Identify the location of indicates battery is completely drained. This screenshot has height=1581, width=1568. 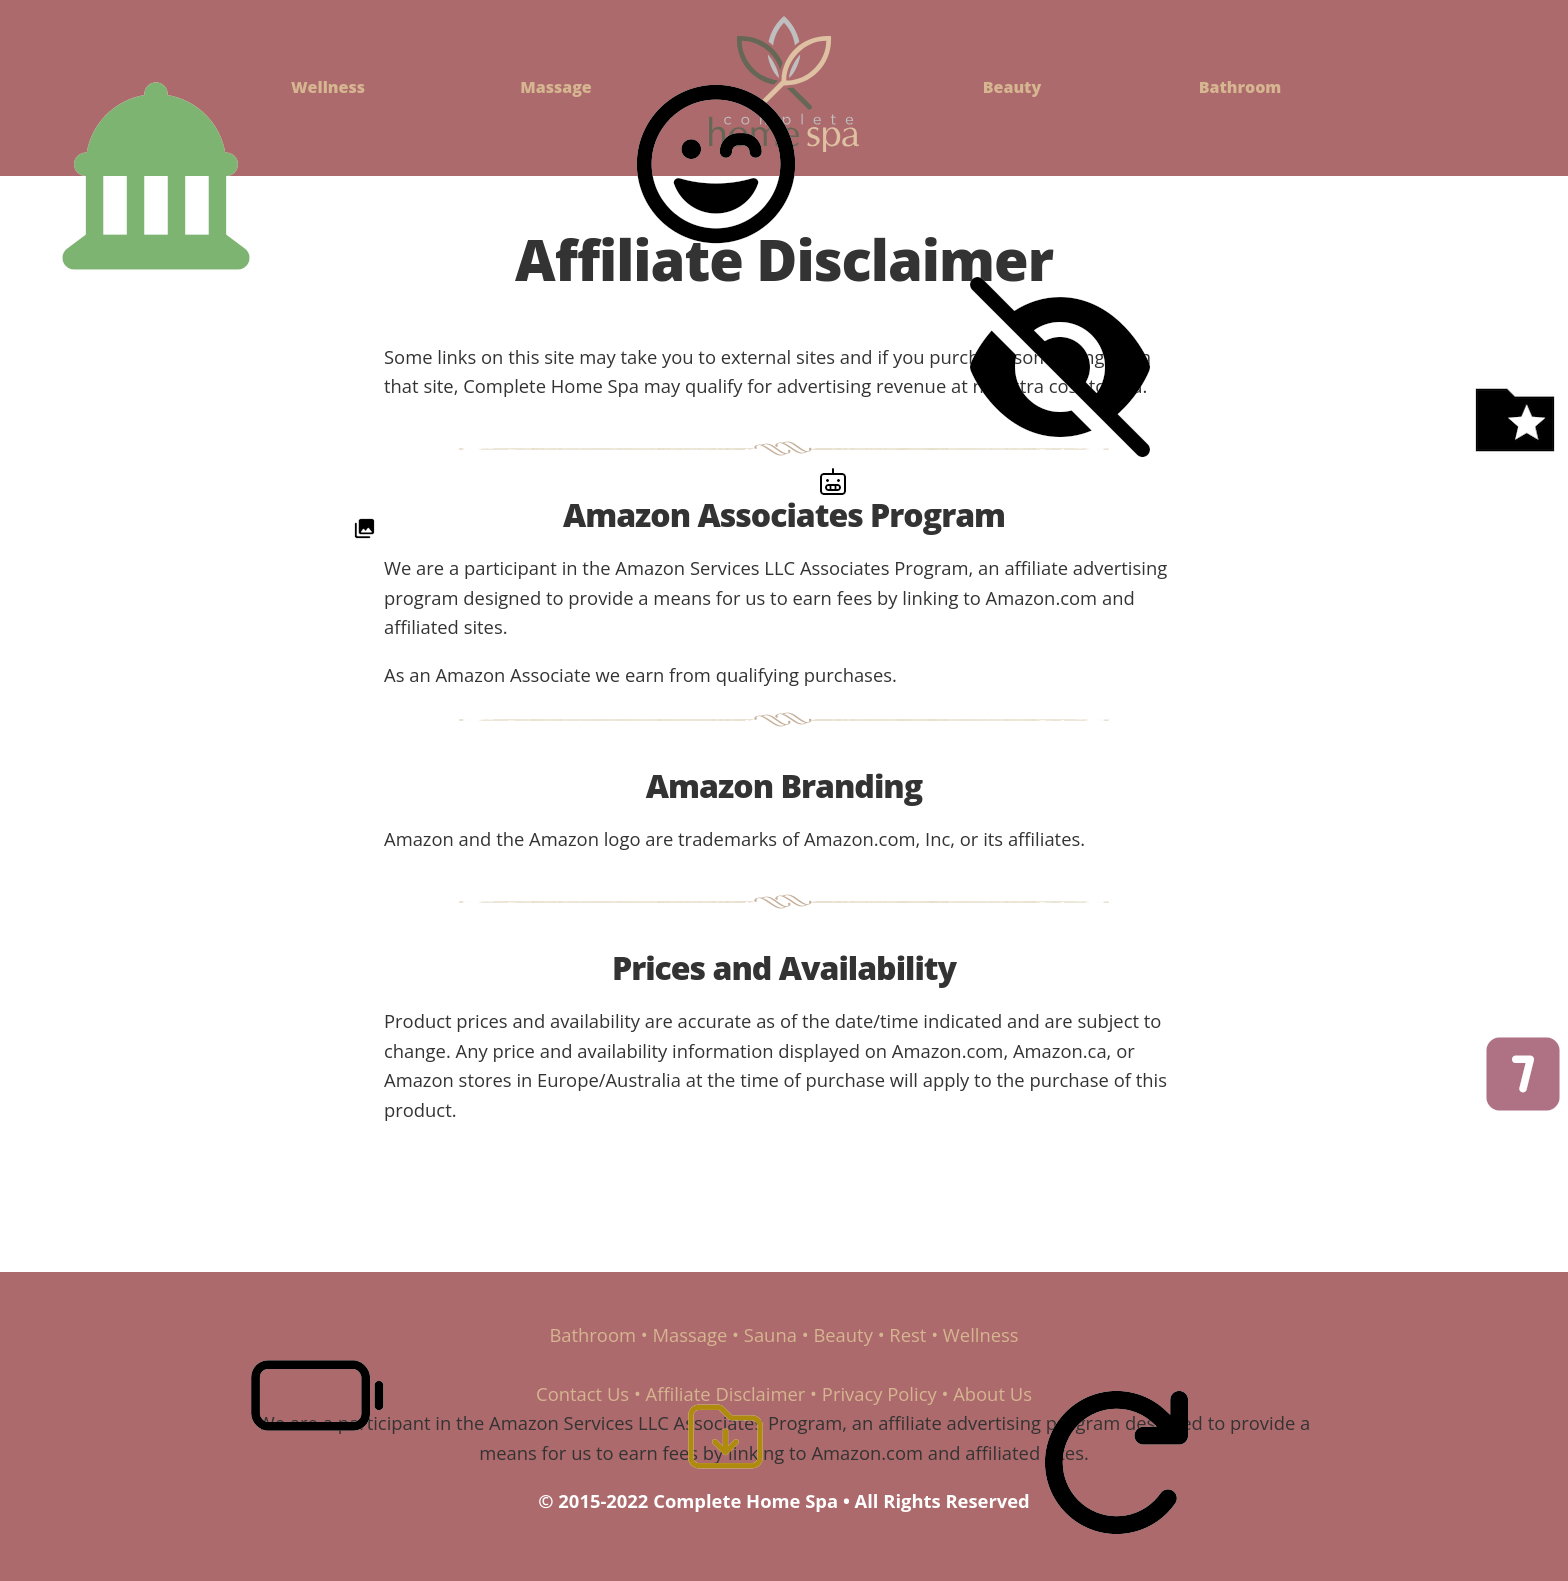
(317, 1395).